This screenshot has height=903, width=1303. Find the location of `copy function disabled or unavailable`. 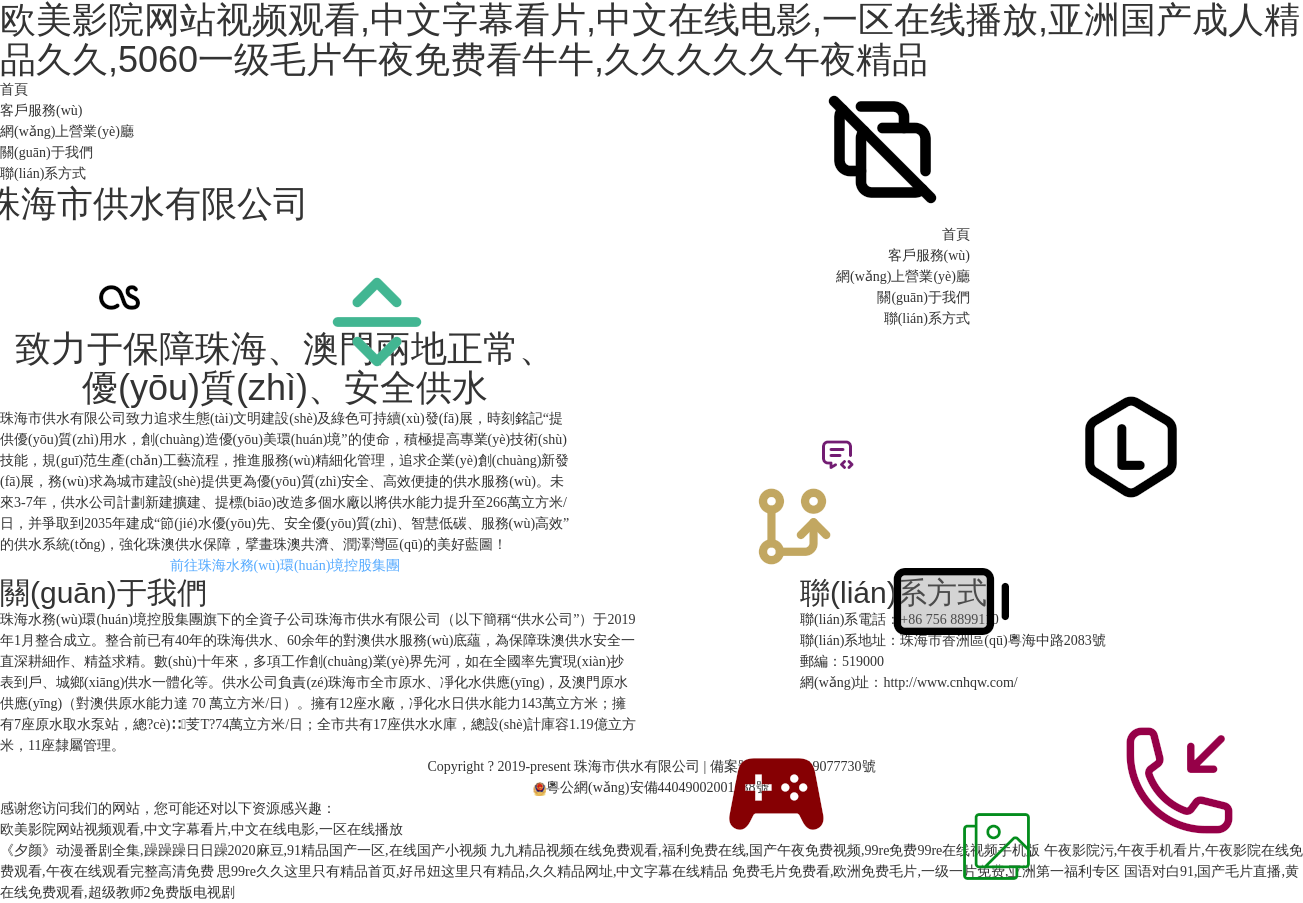

copy function disabled or unavailable is located at coordinates (882, 149).